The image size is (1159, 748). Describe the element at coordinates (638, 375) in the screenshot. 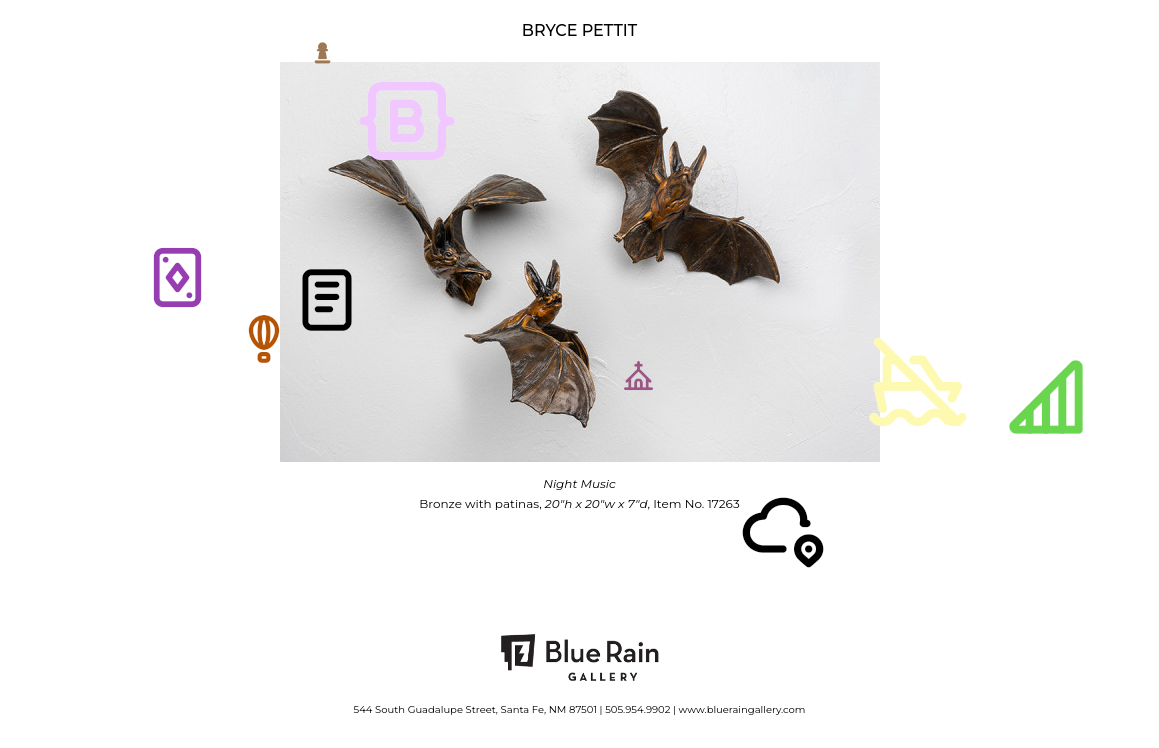

I see `view nearby churches or places of worship` at that location.